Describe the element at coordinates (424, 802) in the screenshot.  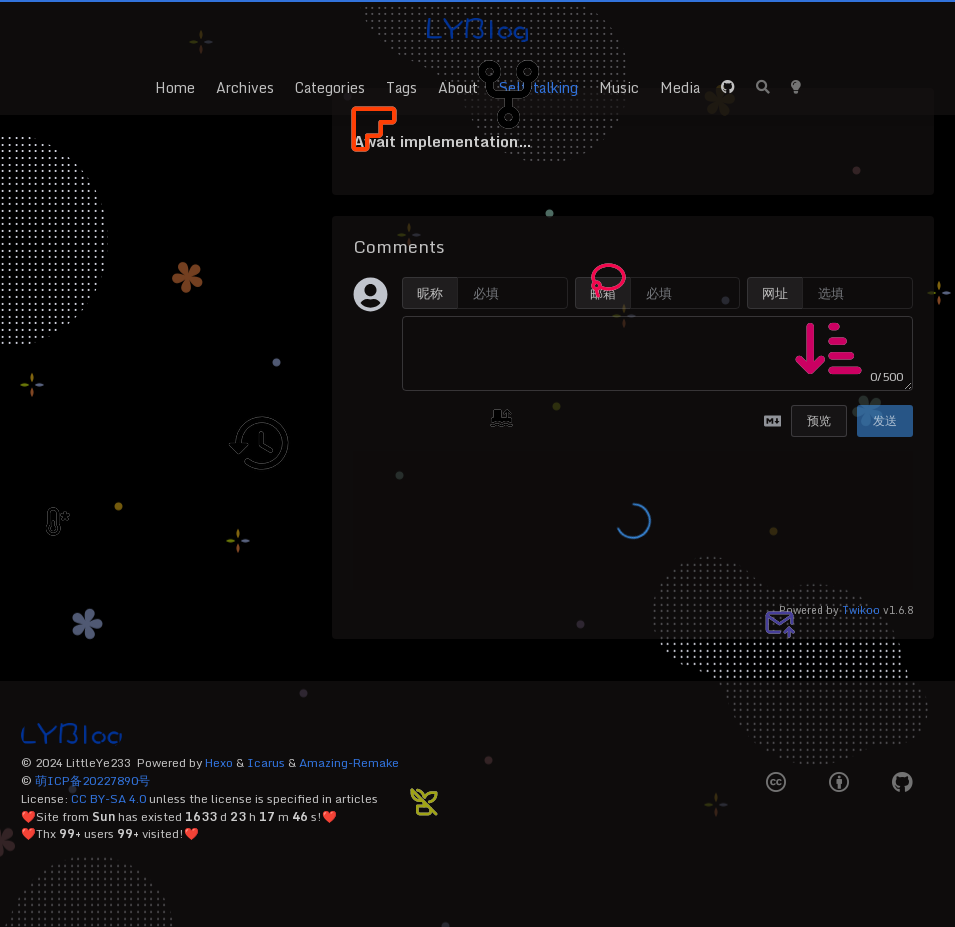
I see `disable plant care reminders` at that location.